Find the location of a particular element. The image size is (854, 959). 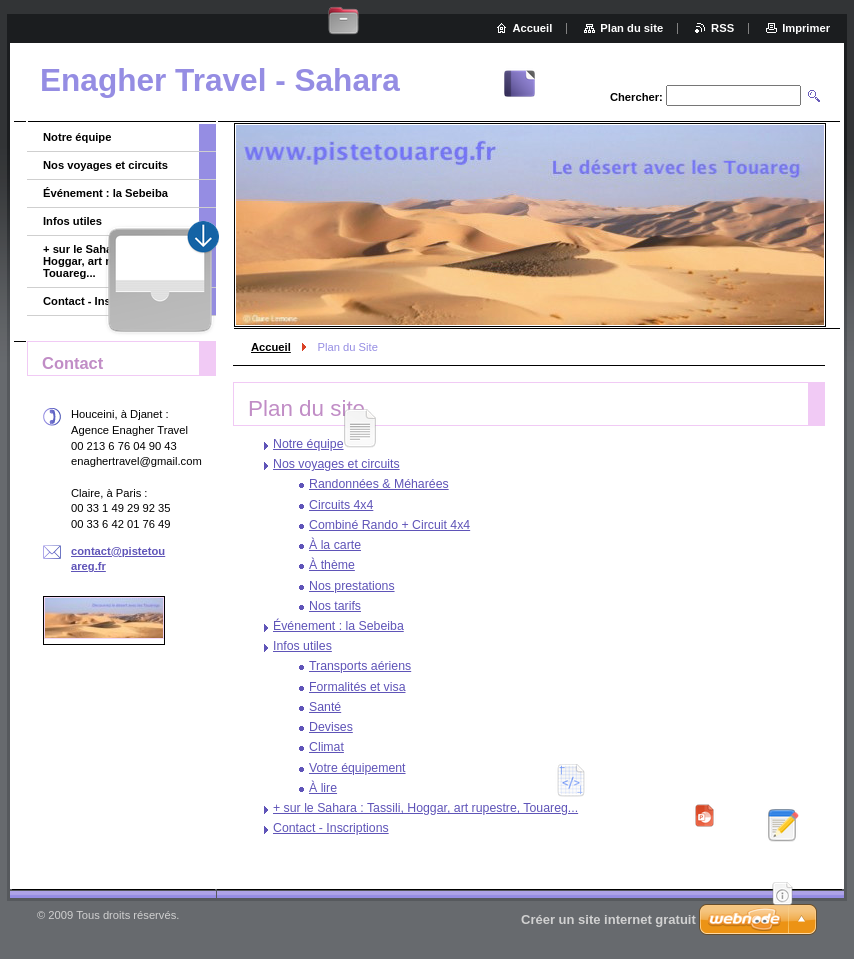

open file manager application is located at coordinates (343, 20).